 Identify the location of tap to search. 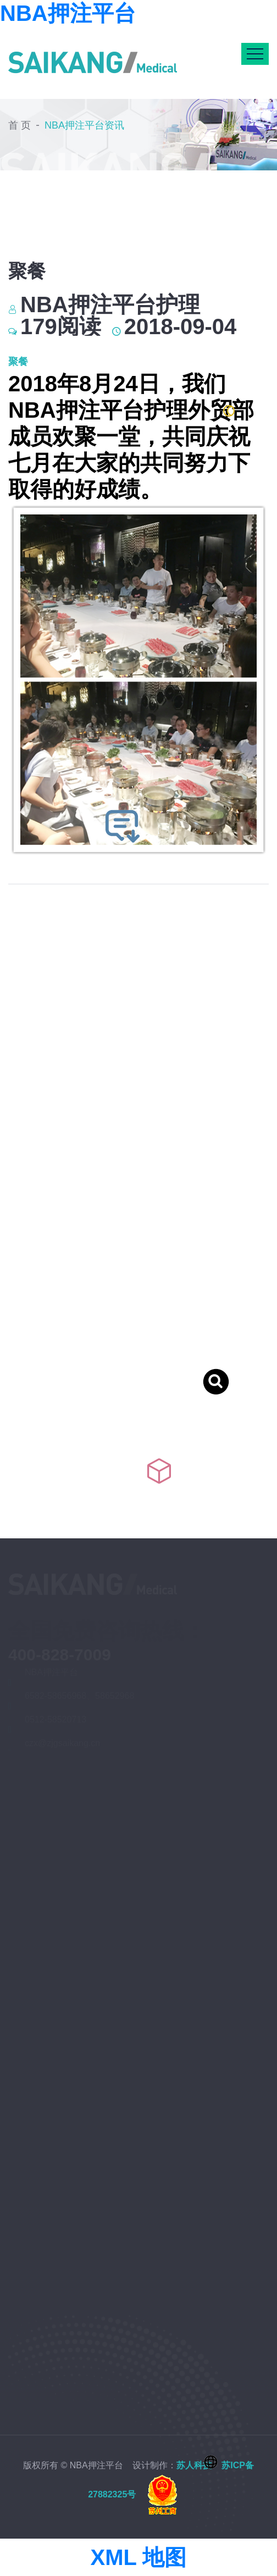
(216, 1382).